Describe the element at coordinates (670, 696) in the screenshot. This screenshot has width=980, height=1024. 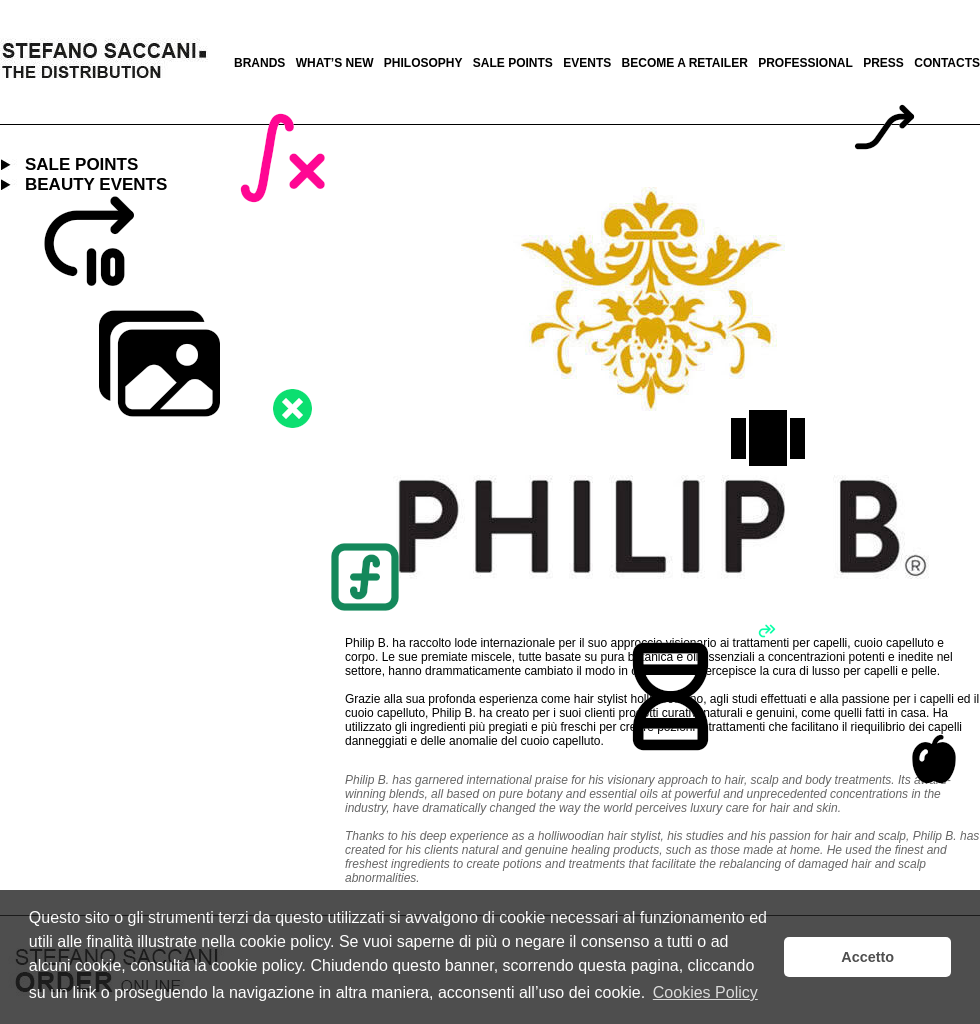
I see `indicates loading or processing in progress` at that location.